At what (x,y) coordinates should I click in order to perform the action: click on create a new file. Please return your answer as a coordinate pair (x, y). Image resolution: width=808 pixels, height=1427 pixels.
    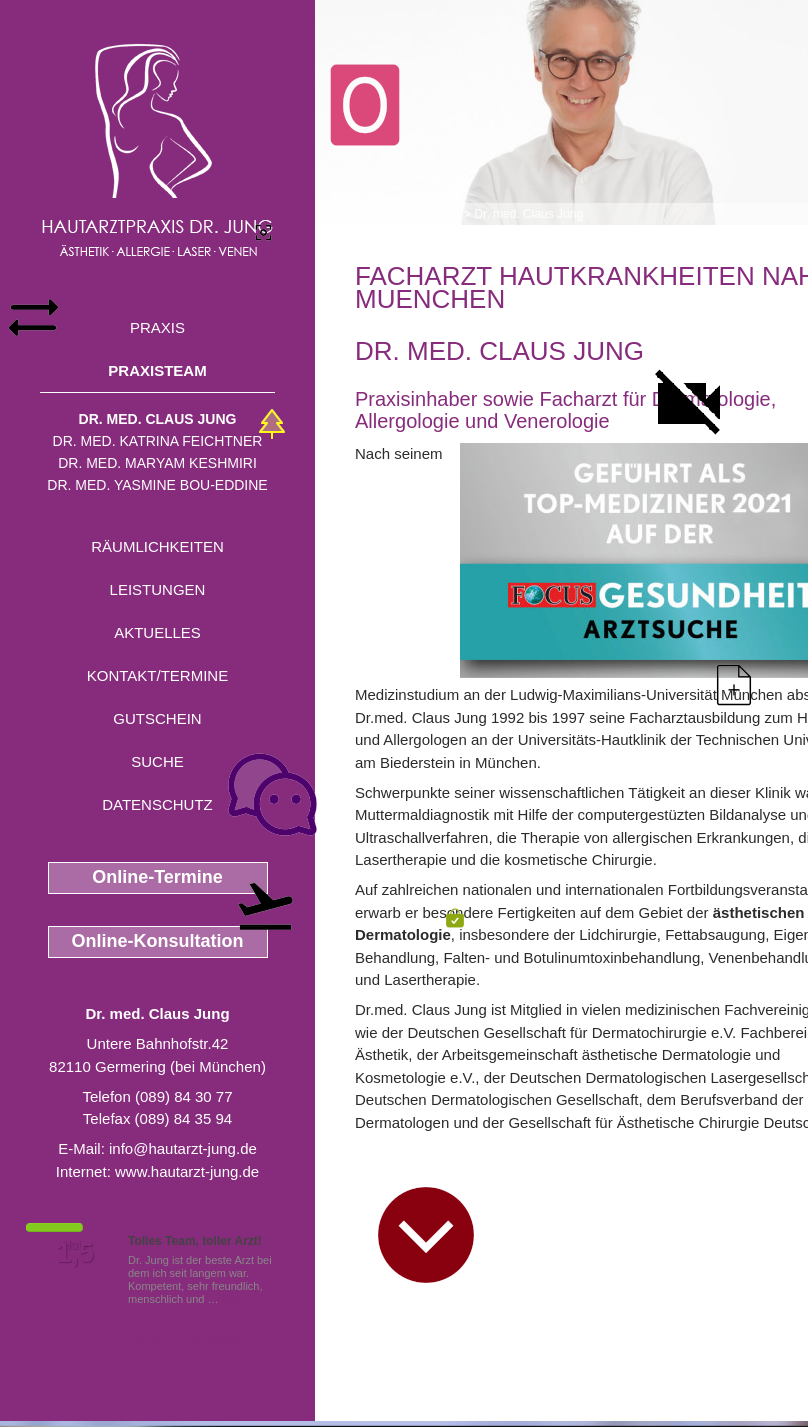
    Looking at the image, I should click on (734, 685).